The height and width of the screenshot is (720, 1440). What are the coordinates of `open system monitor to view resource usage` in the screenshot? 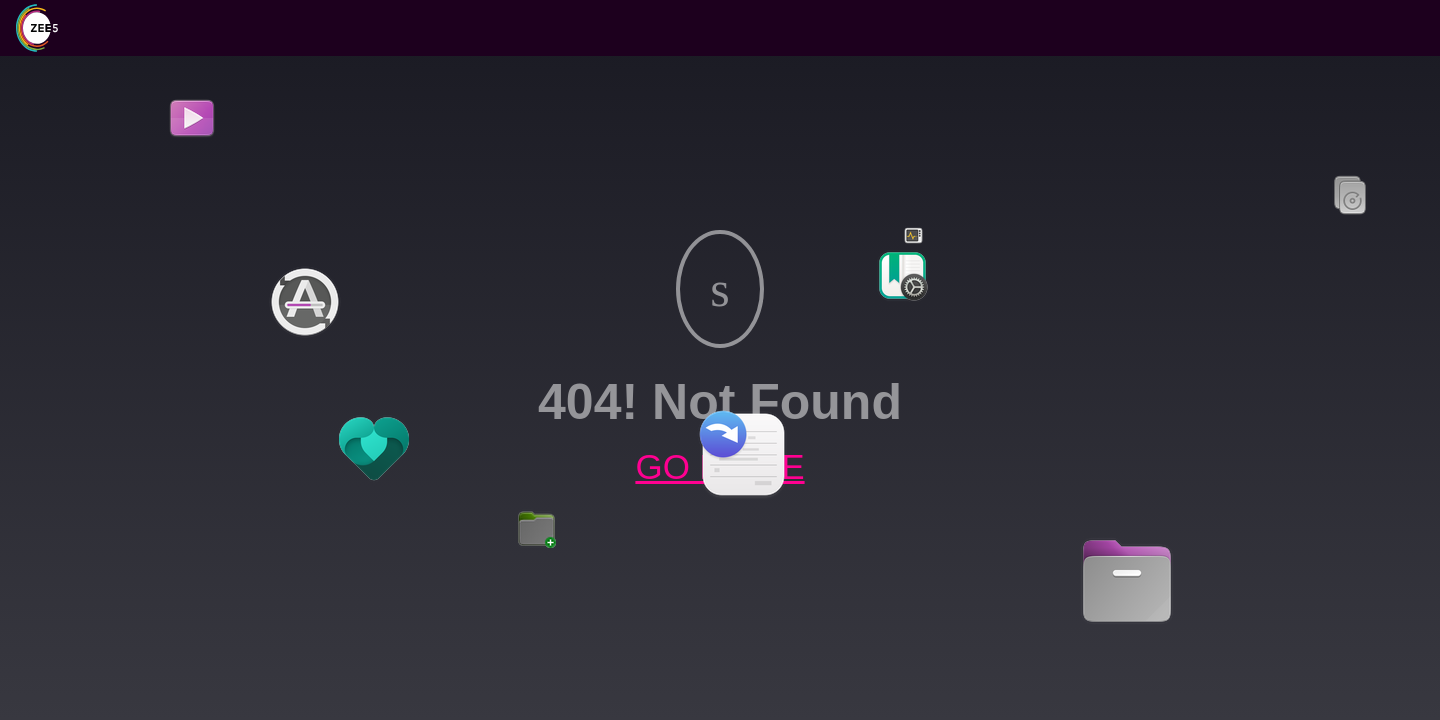 It's located at (913, 235).